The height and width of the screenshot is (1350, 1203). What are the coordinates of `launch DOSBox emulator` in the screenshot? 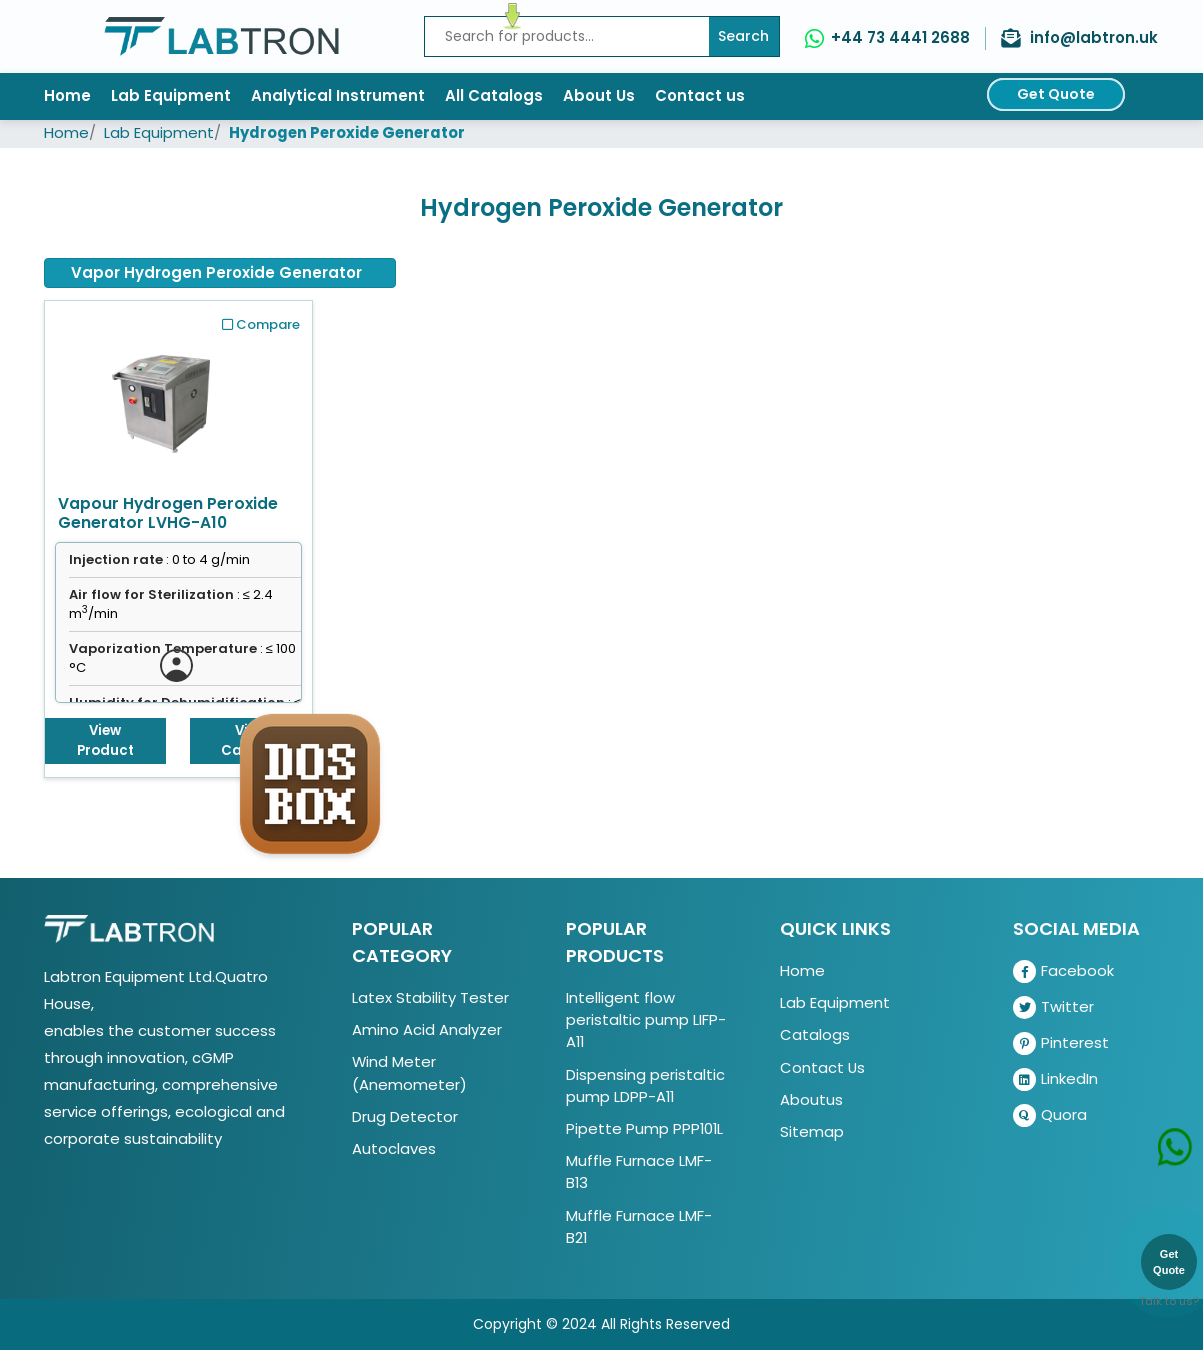 It's located at (310, 784).